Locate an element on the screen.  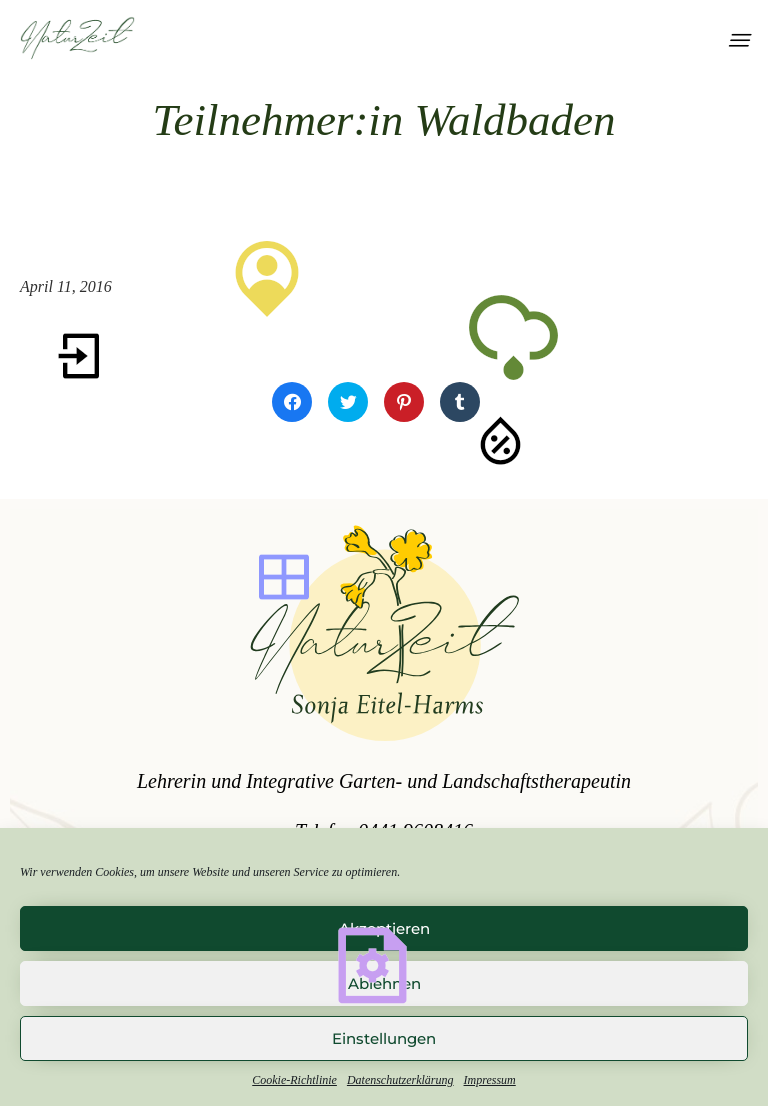
switch to grid view layout is located at coordinates (284, 577).